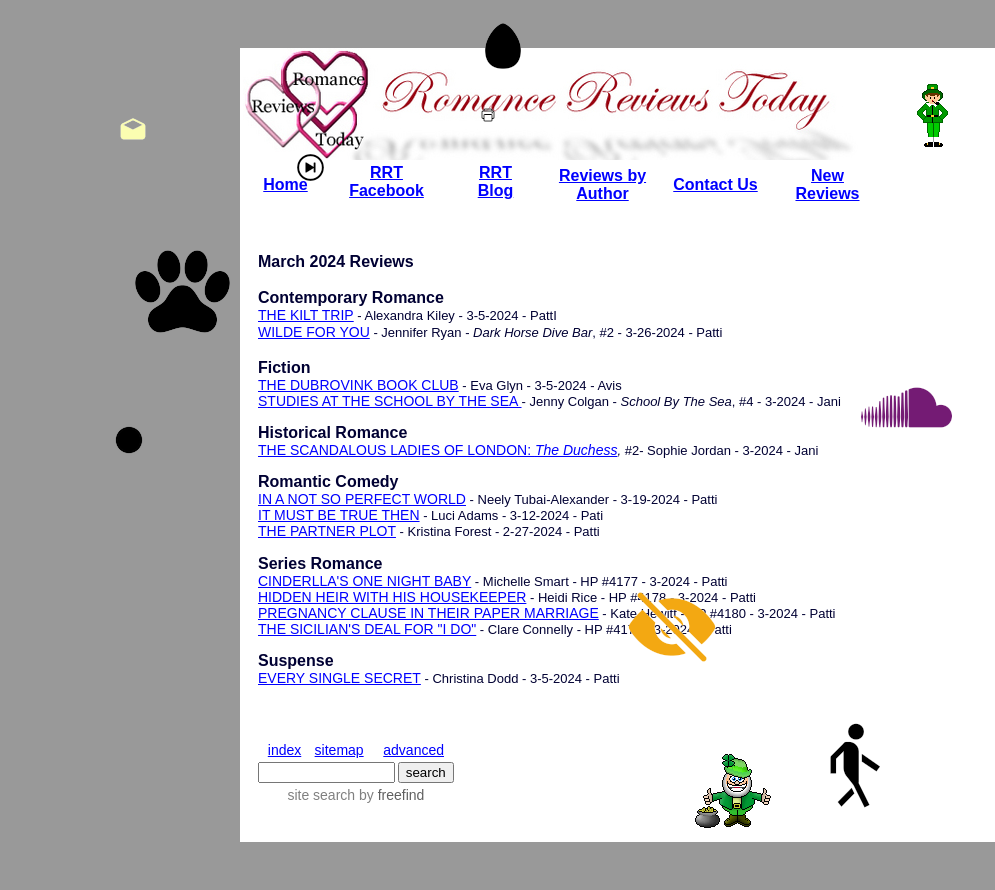 This screenshot has height=890, width=995. What do you see at coordinates (310, 167) in the screenshot?
I see `skip to the next track` at bounding box center [310, 167].